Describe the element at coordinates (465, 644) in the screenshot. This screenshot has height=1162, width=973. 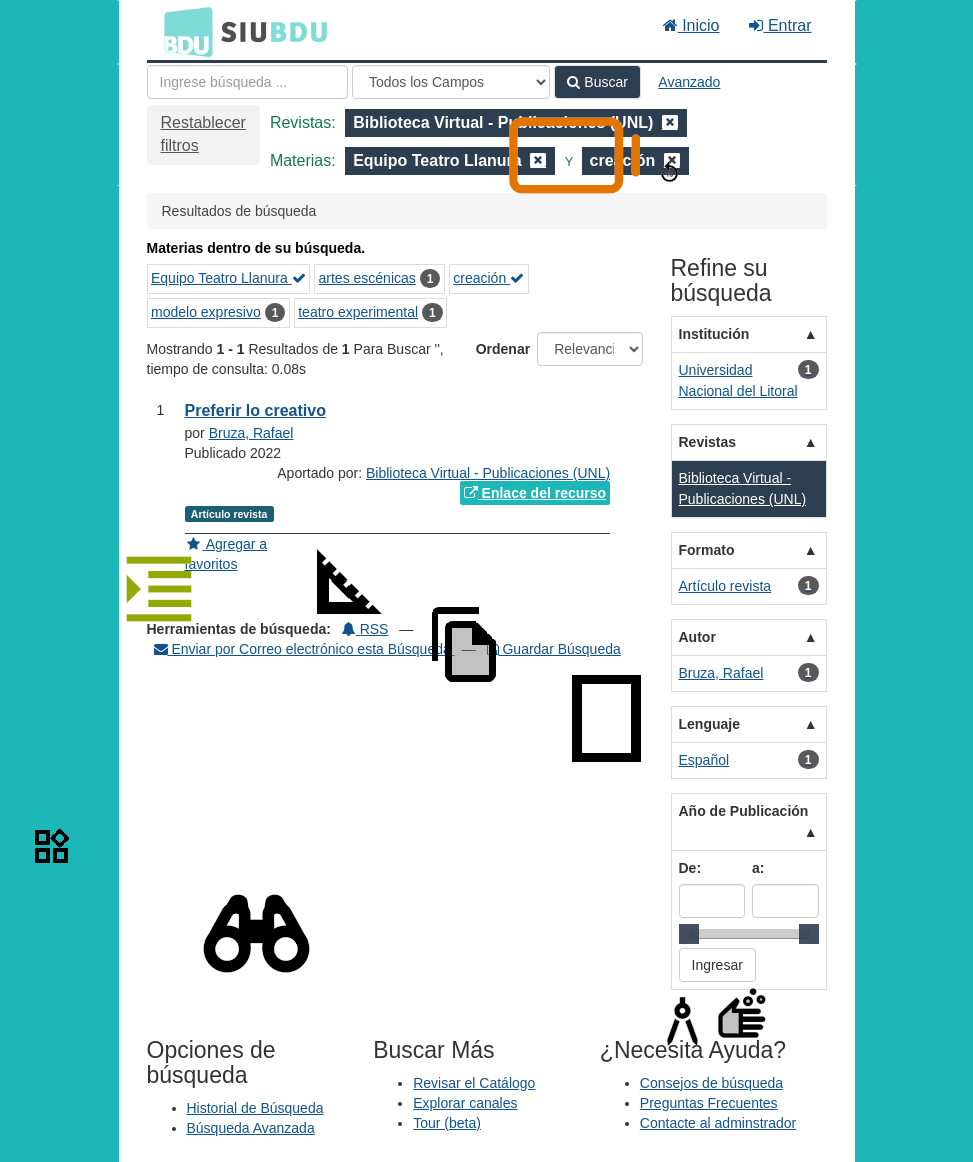
I see `copy file to clipboard` at that location.